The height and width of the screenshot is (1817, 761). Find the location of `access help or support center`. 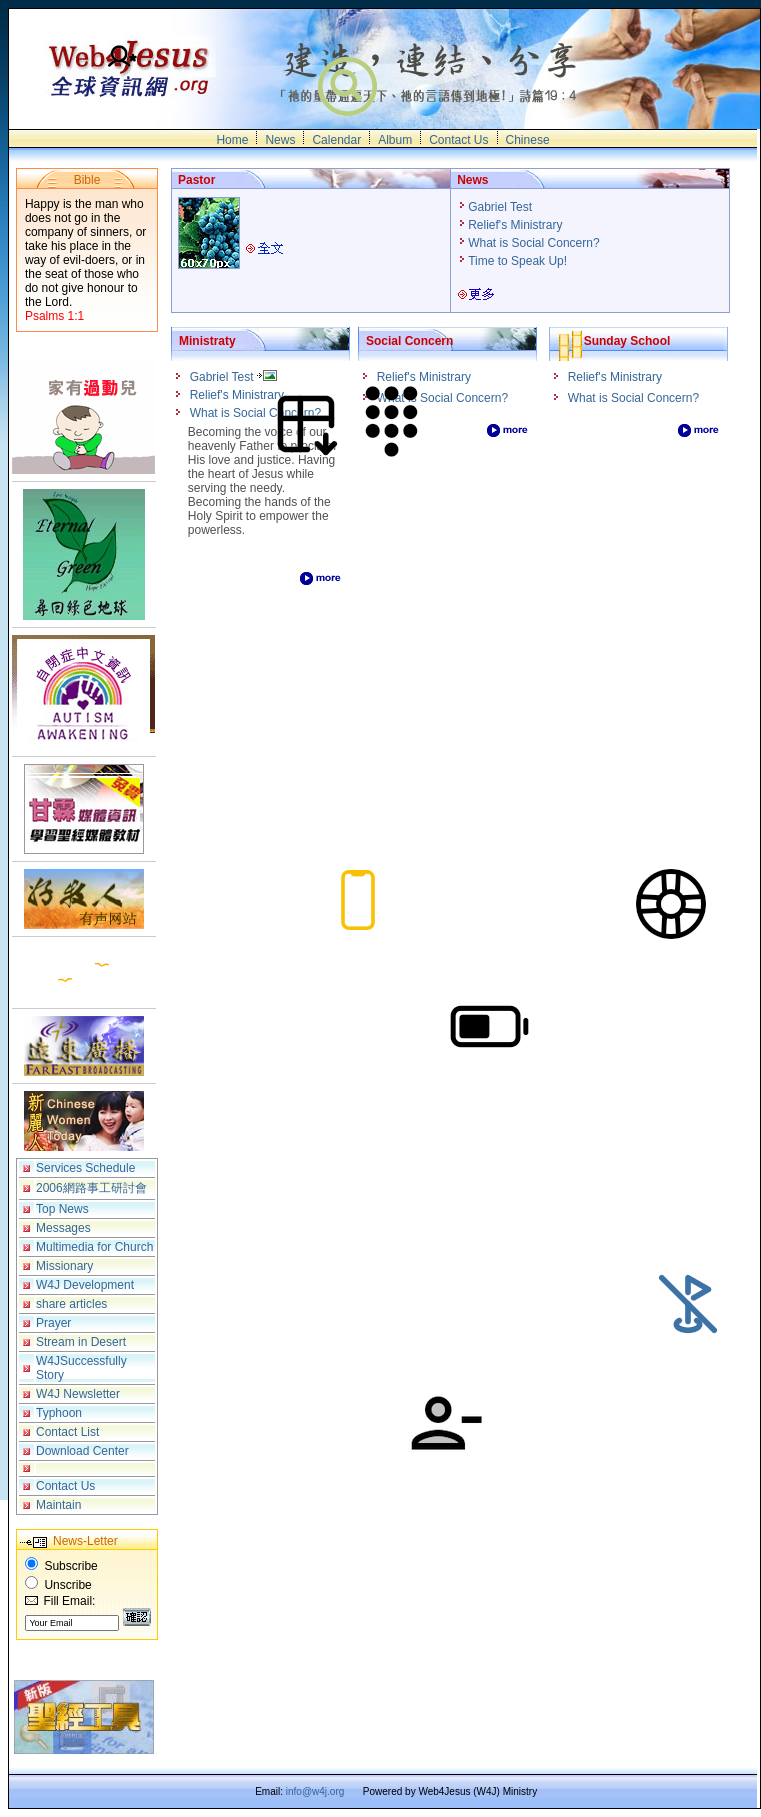

access help or support center is located at coordinates (671, 904).